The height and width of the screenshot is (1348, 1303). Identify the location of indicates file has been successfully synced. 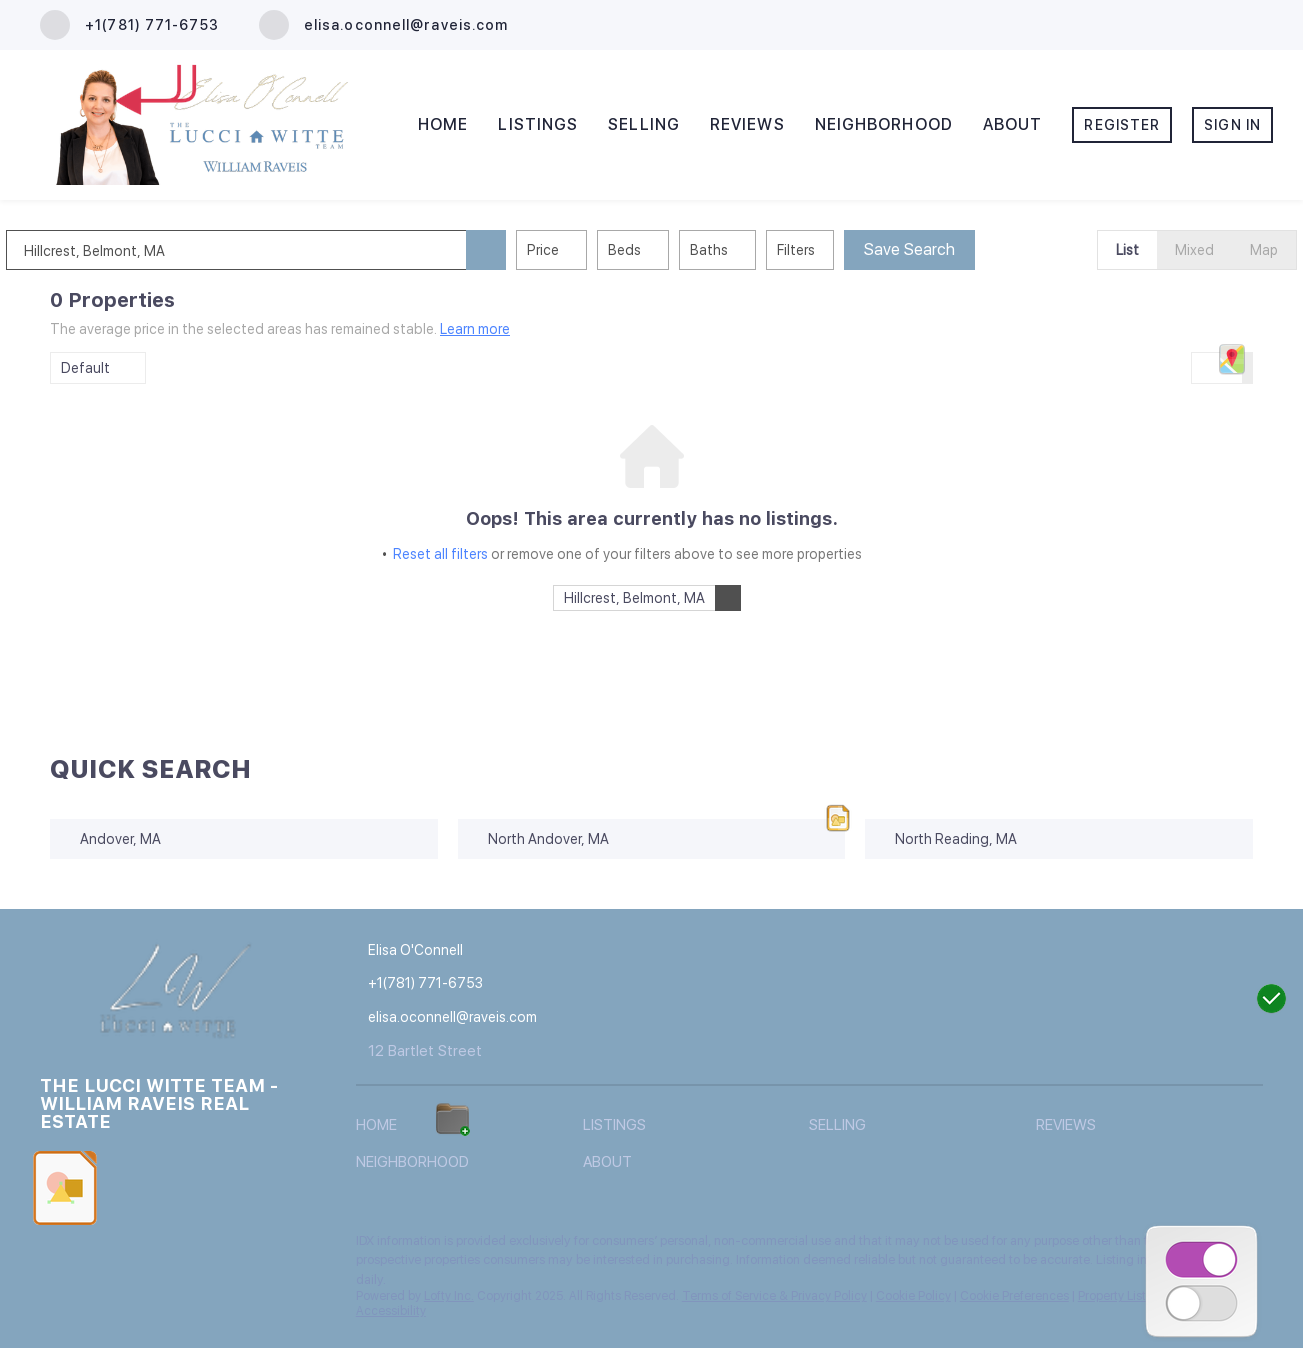
(1271, 998).